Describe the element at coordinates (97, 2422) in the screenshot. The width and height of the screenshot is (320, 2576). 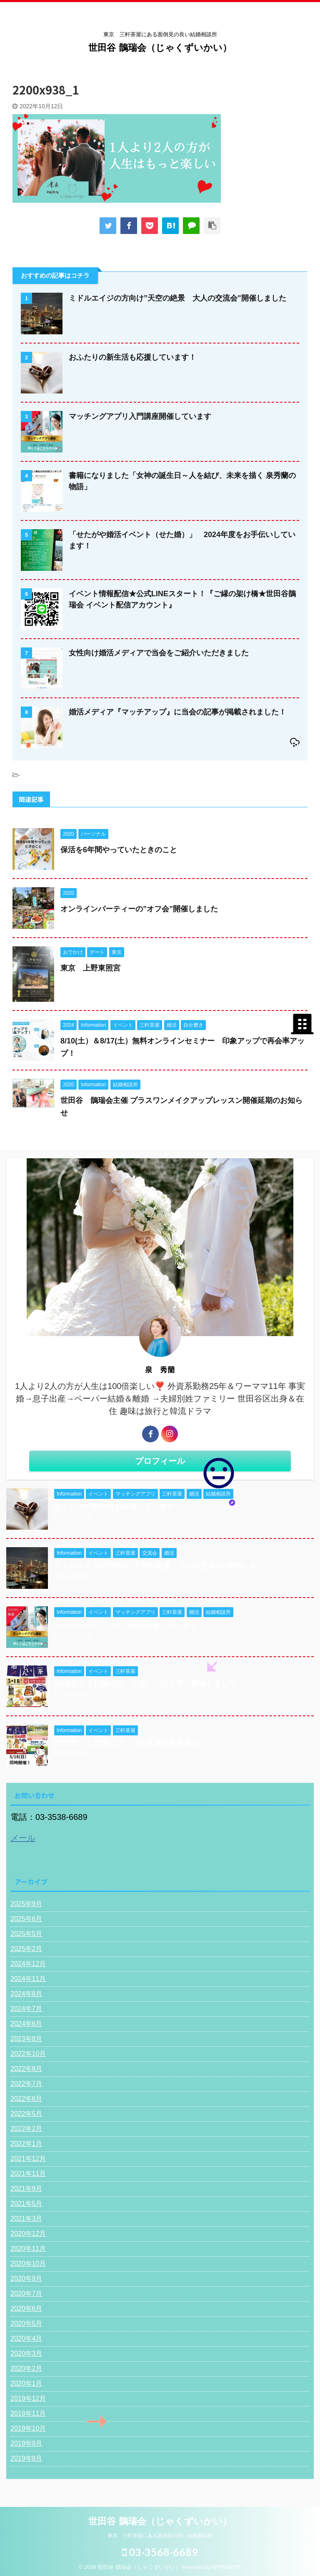
I see `navigate to the next step or page` at that location.